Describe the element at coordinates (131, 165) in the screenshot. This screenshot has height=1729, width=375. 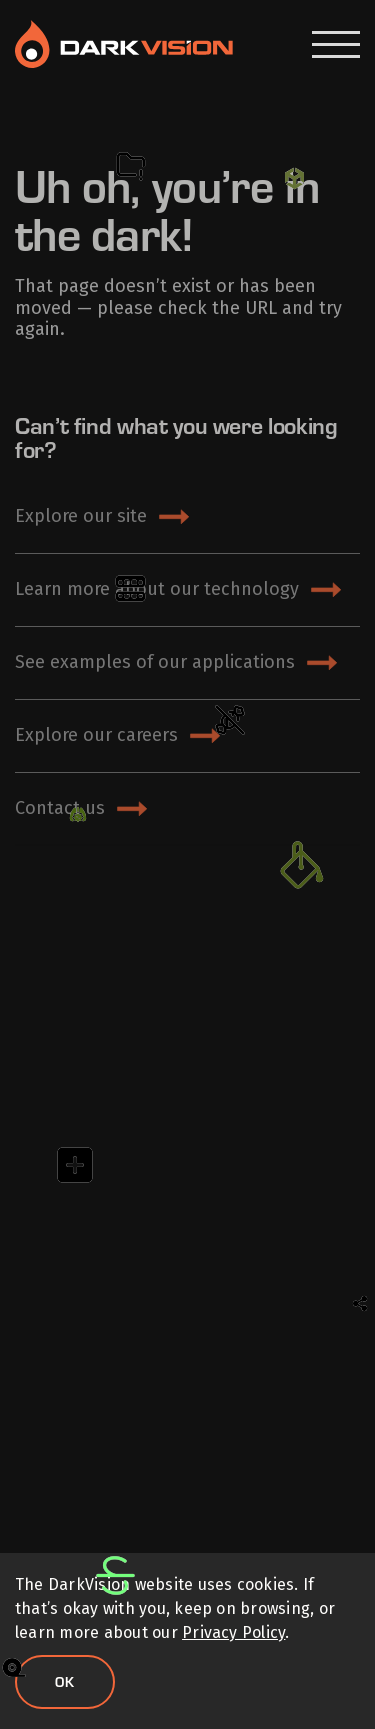
I see `folder contains items requiring attention` at that location.